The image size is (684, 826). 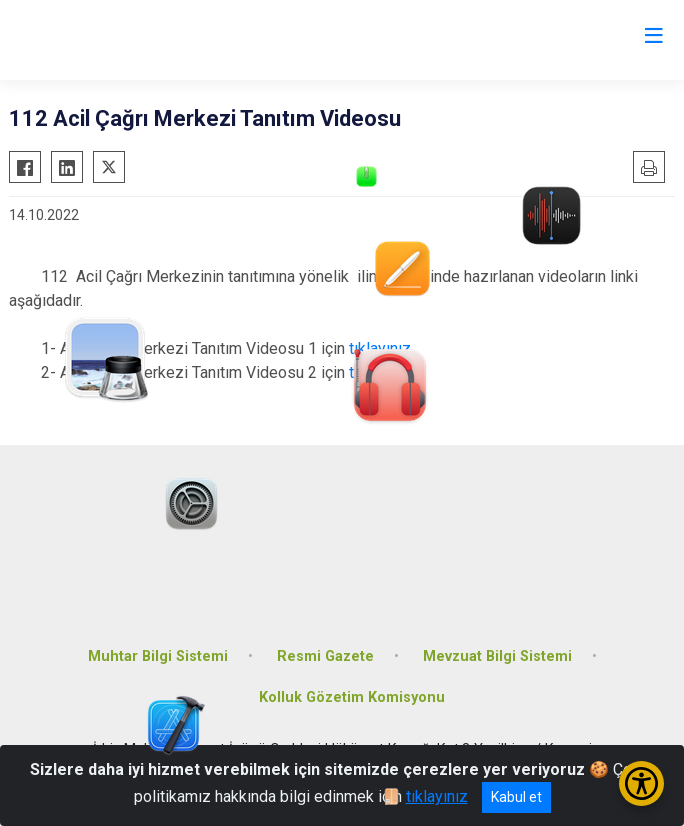 I want to click on open Preview app to view images and PDFs, so click(x=105, y=357).